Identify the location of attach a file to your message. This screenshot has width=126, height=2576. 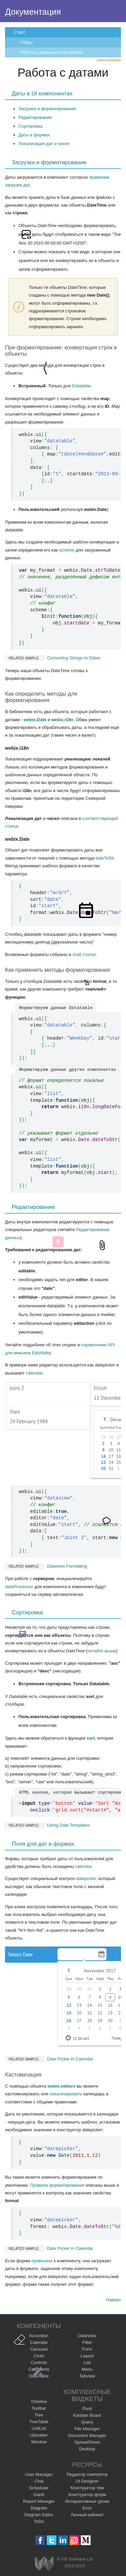
(102, 1245).